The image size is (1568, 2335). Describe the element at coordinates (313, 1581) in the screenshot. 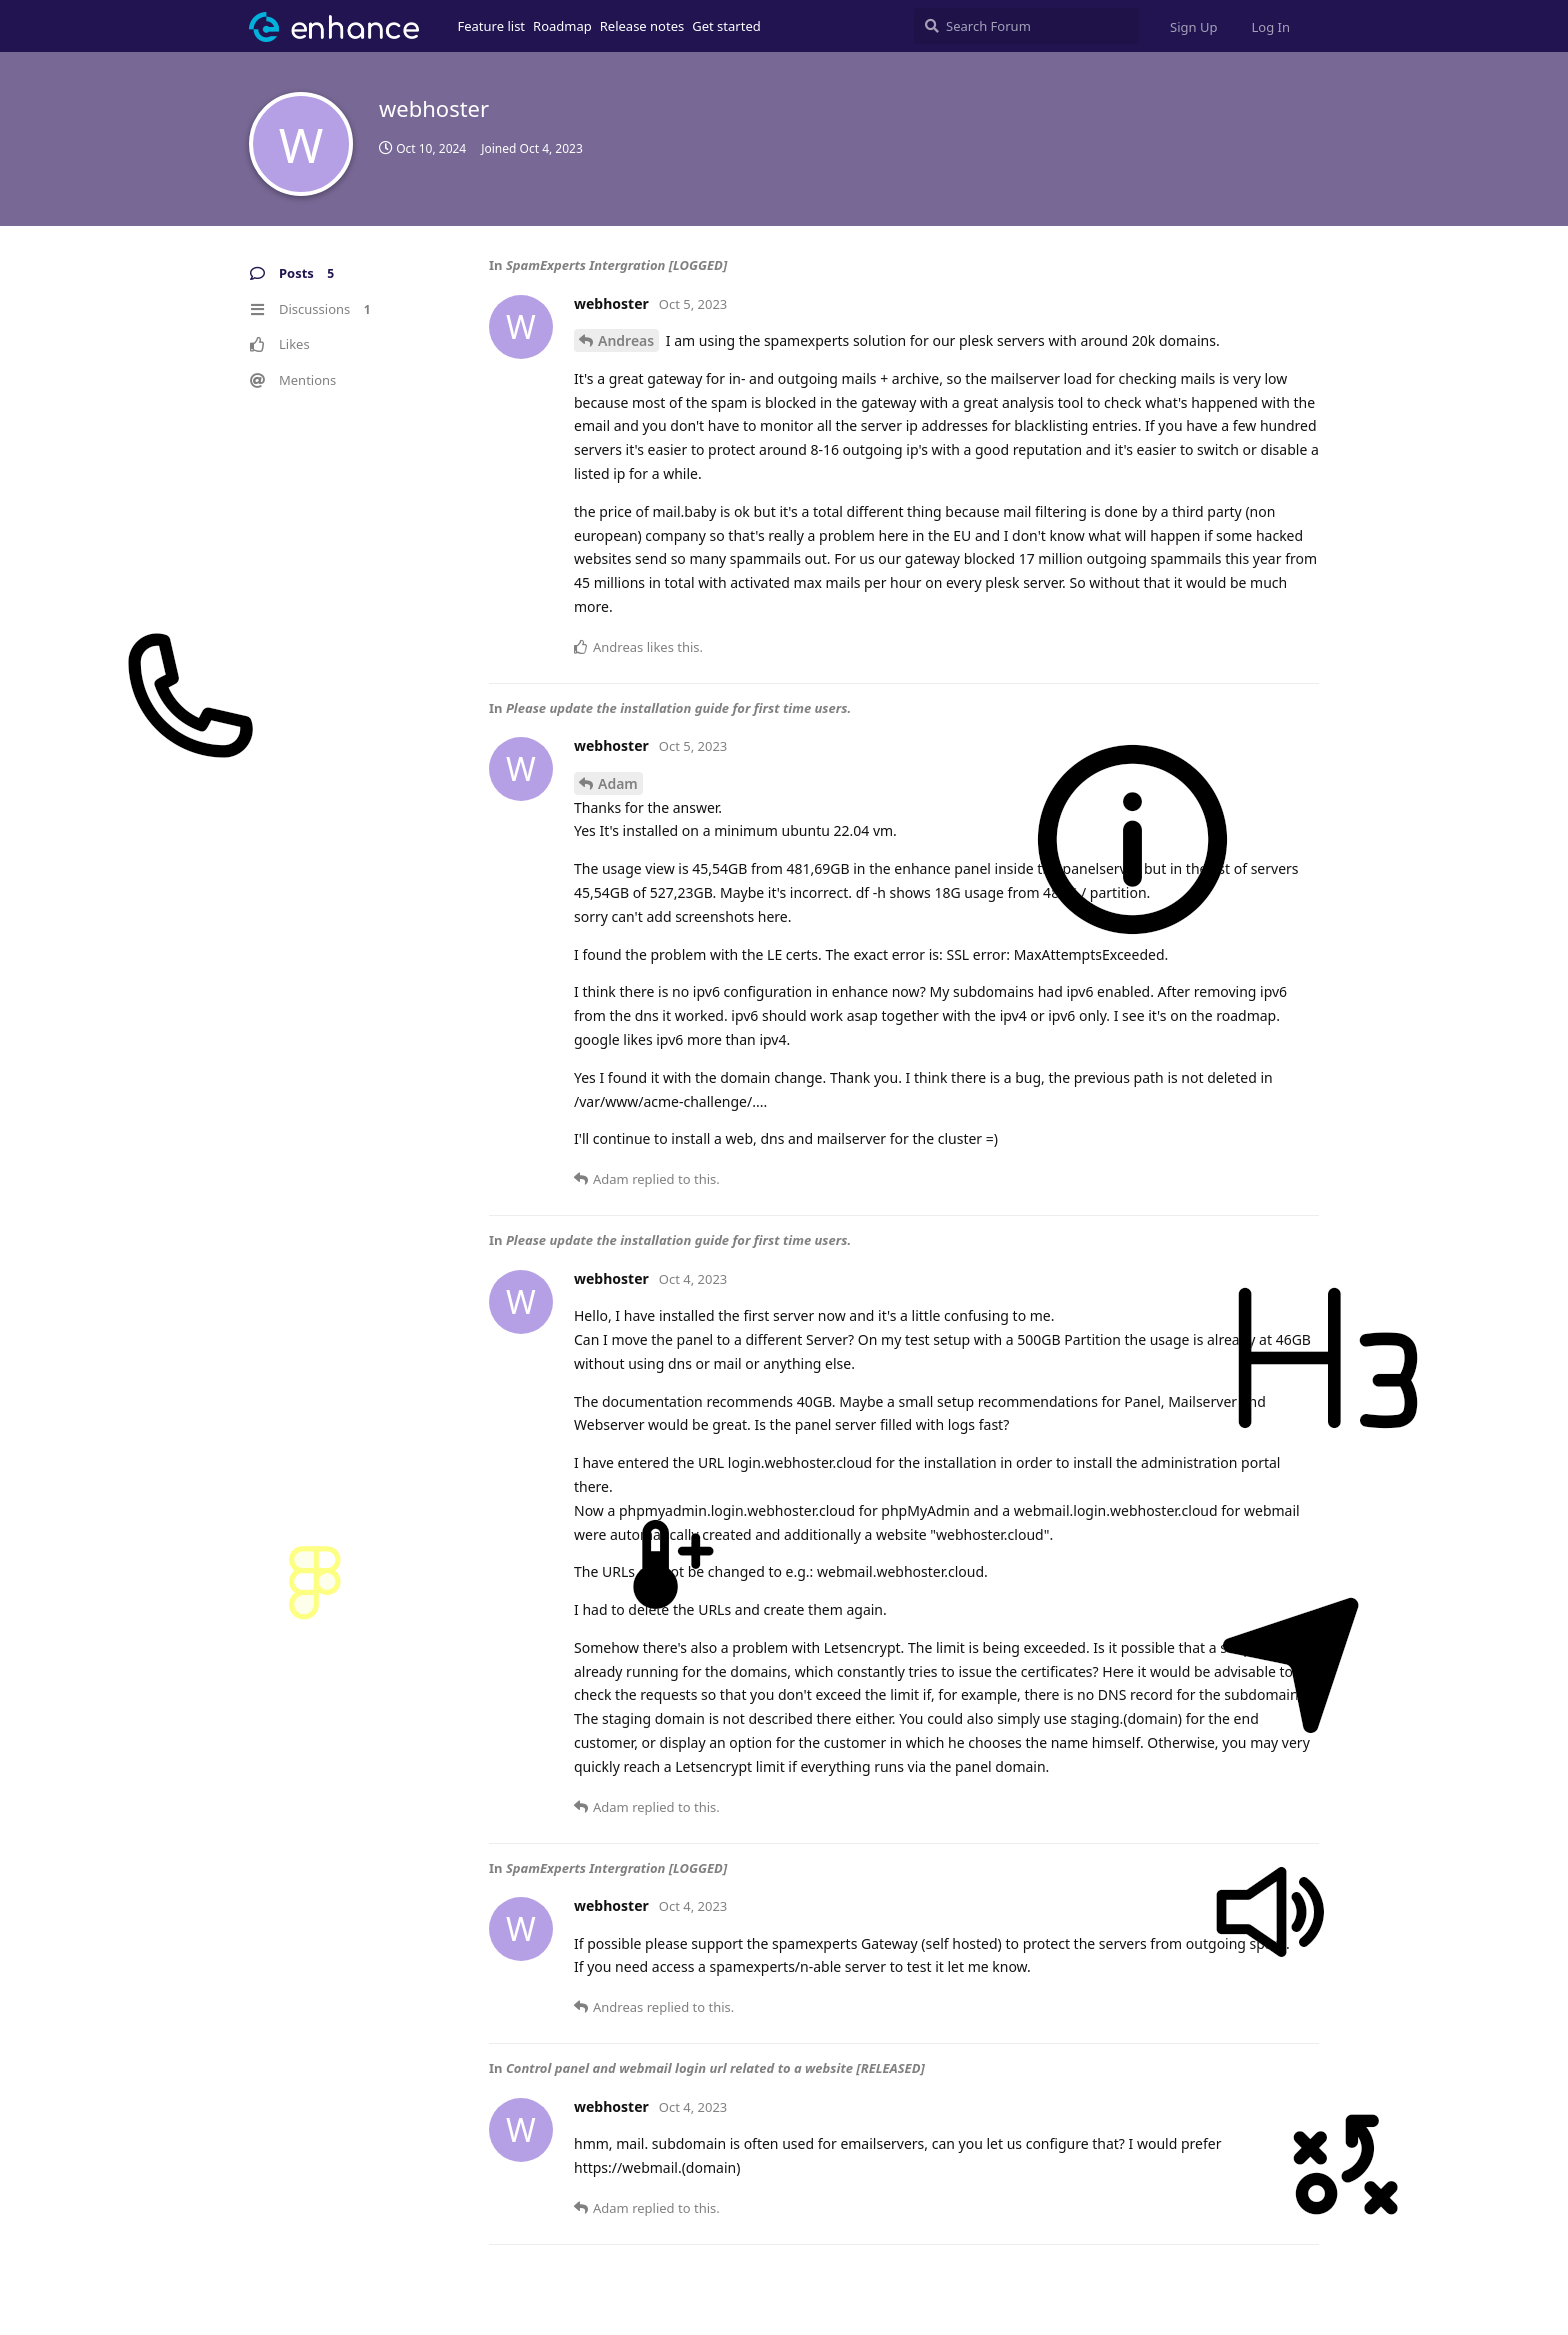

I see `open figma design file` at that location.